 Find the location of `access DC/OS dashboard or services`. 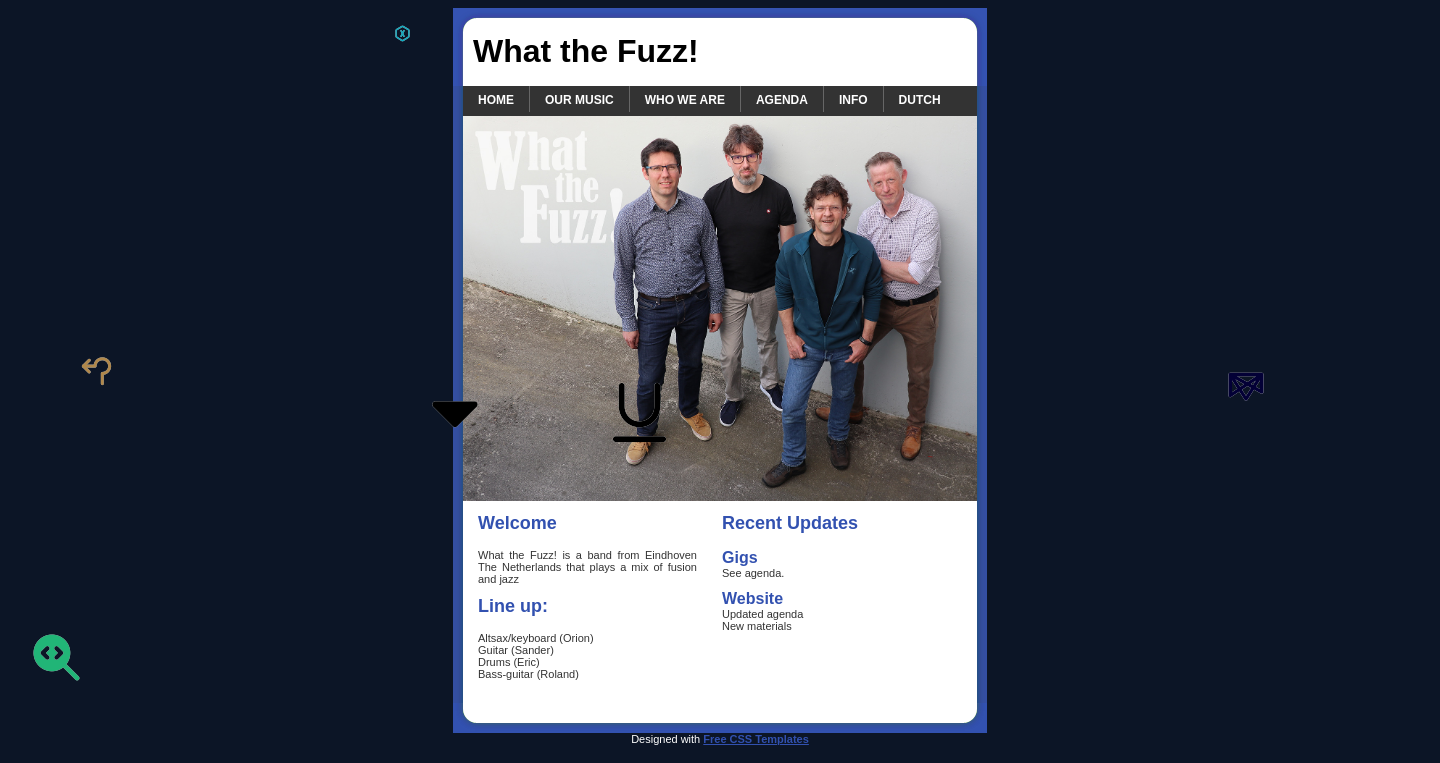

access DC/OS dashboard or services is located at coordinates (1246, 385).